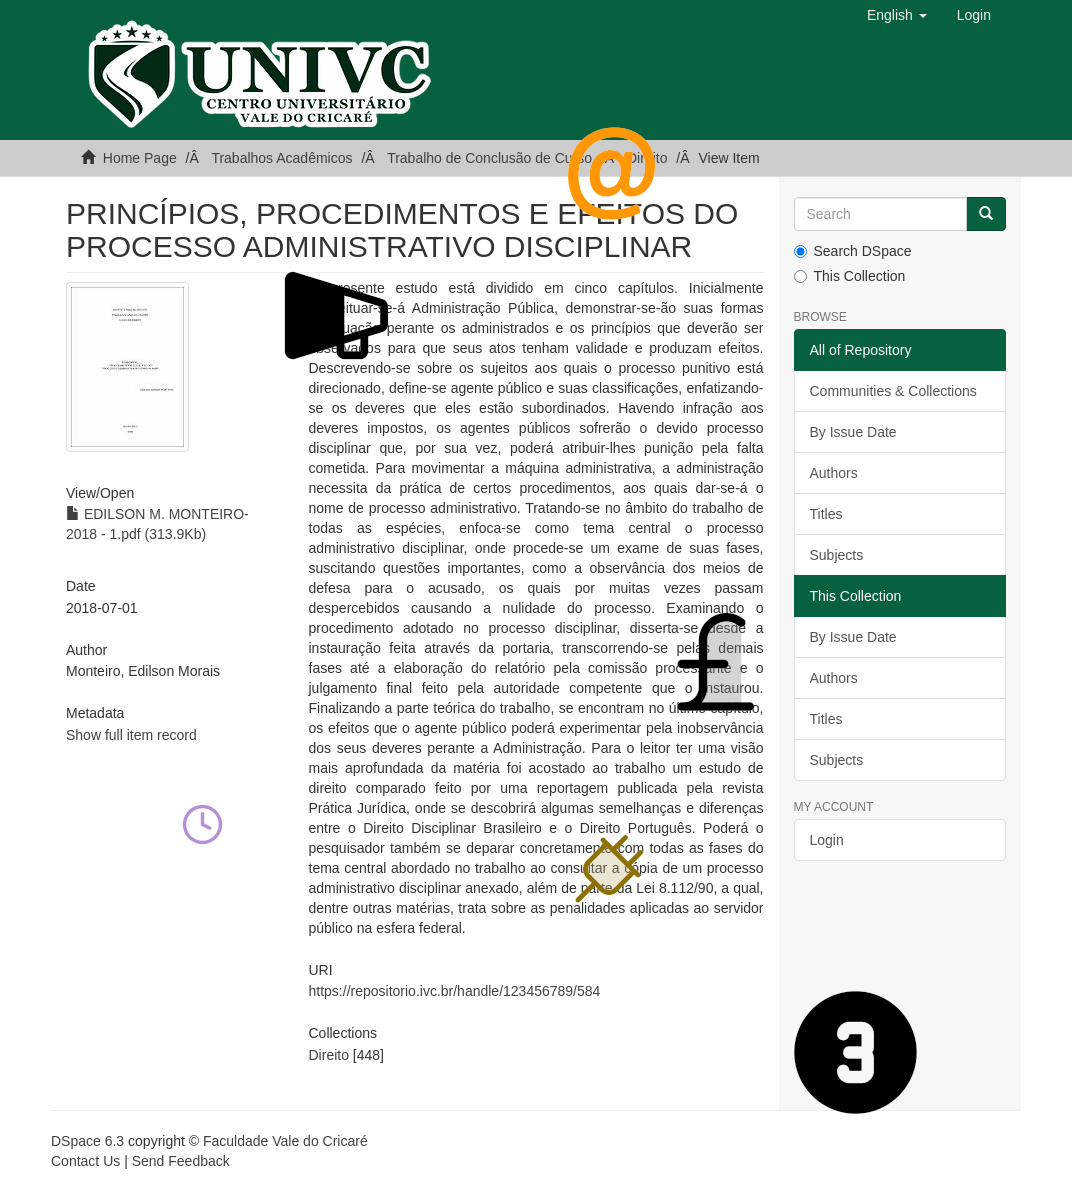  What do you see at coordinates (855, 1052) in the screenshot?
I see `step 3 in a multi-step process or wizard` at bounding box center [855, 1052].